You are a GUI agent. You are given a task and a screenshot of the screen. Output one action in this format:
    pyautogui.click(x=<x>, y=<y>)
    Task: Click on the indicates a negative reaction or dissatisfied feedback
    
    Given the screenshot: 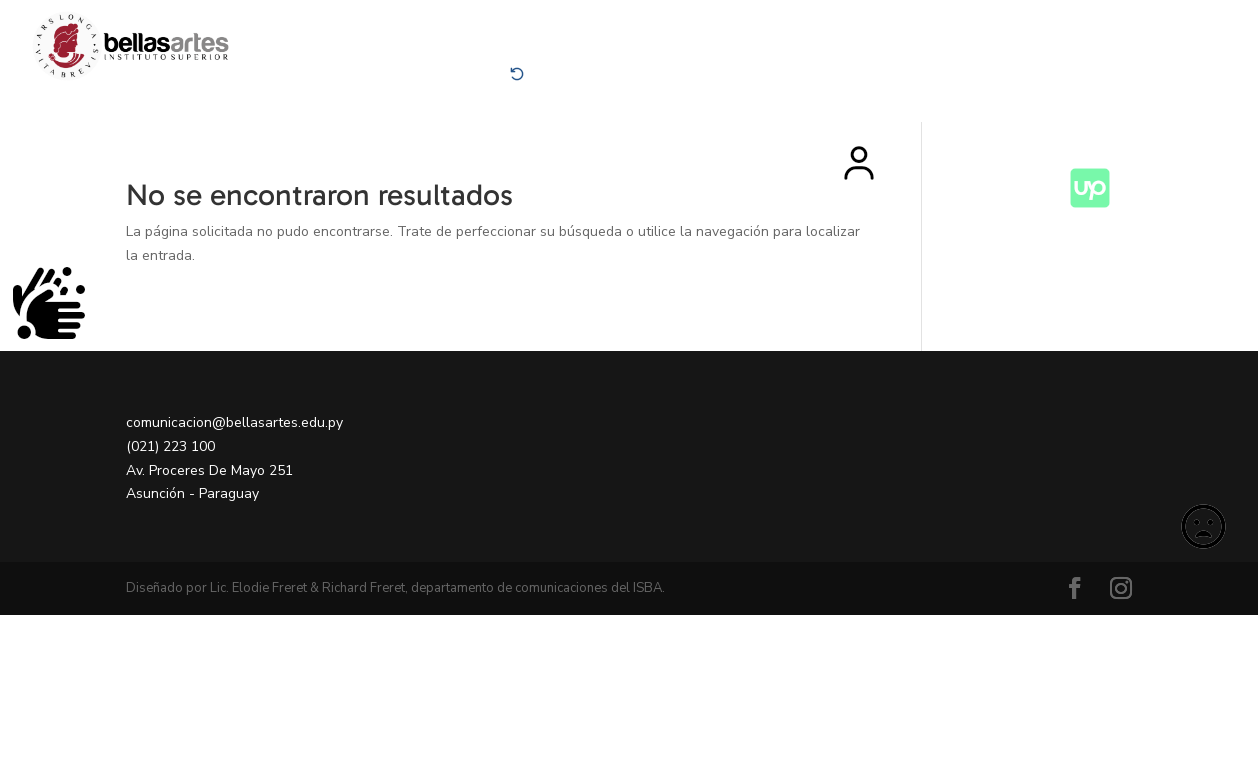 What is the action you would take?
    pyautogui.click(x=1203, y=526)
    